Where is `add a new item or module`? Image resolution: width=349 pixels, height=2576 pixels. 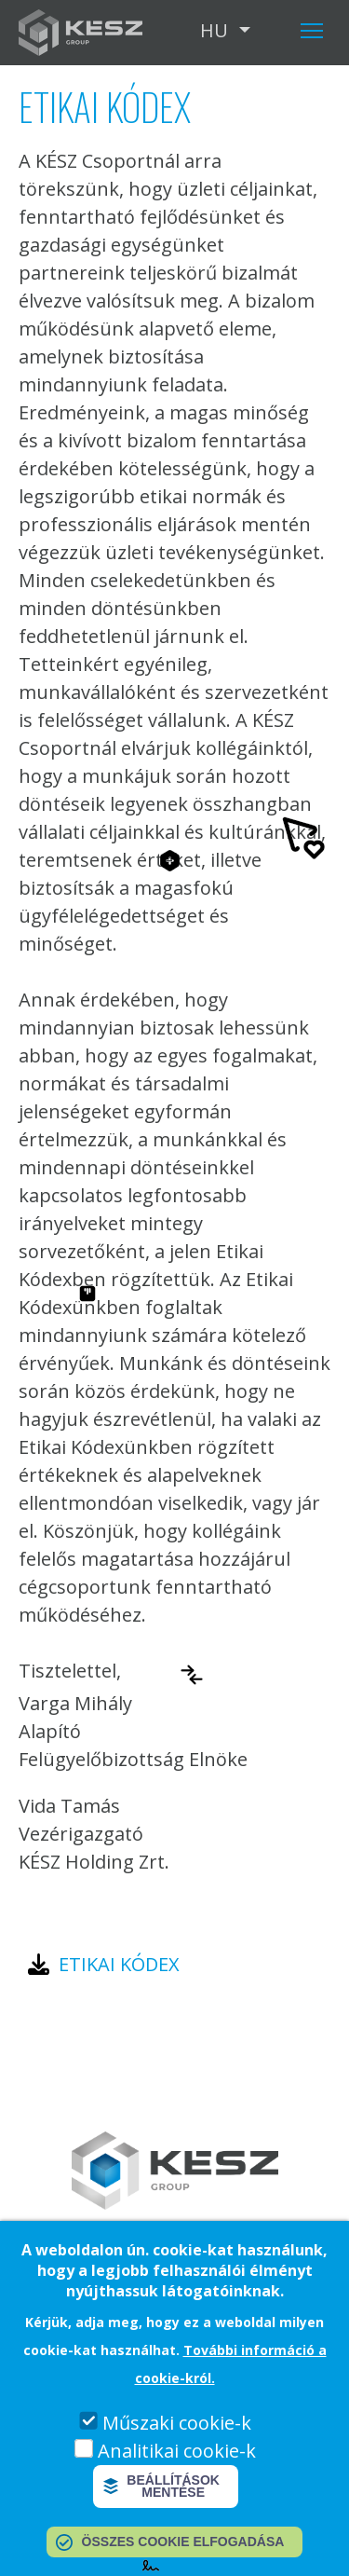 add a new item or module is located at coordinates (169, 860).